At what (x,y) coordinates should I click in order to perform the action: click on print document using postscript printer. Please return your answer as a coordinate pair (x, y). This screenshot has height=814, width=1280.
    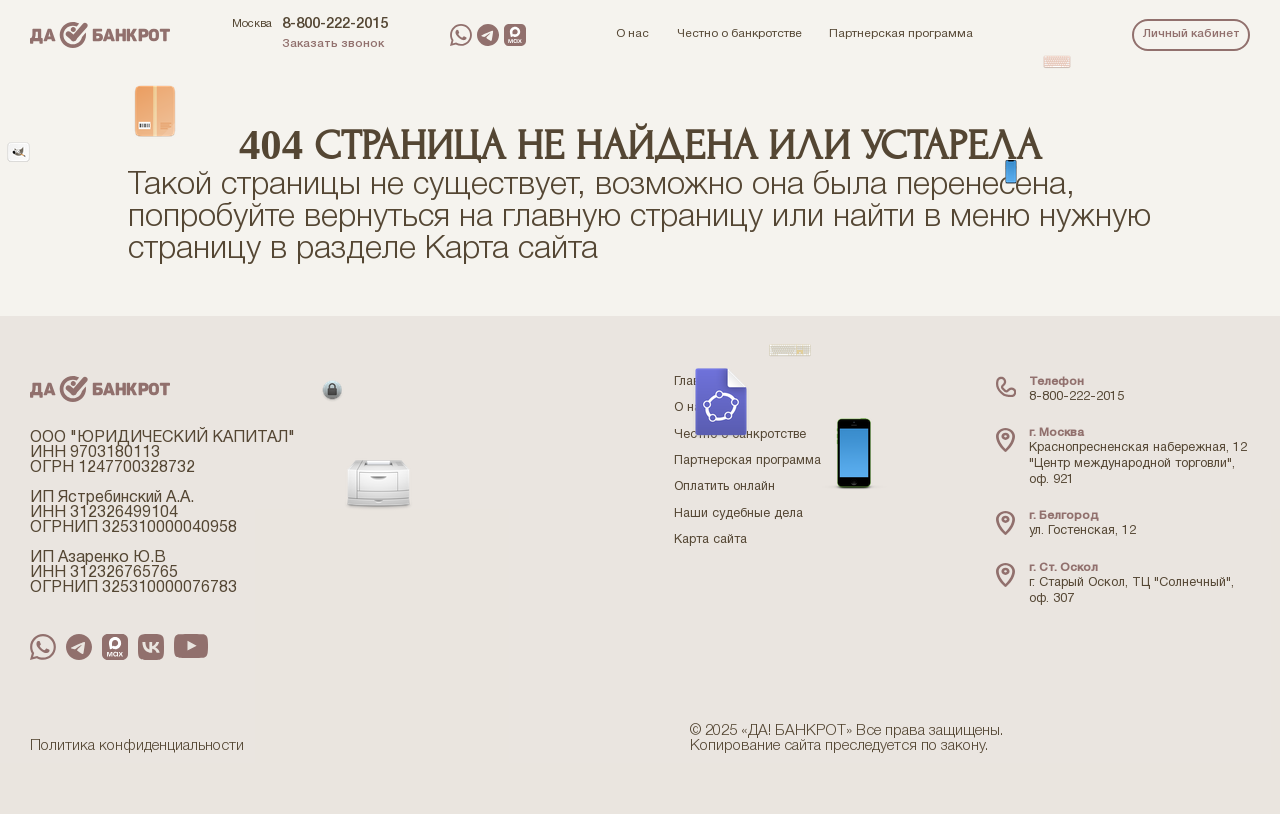
    Looking at the image, I should click on (378, 483).